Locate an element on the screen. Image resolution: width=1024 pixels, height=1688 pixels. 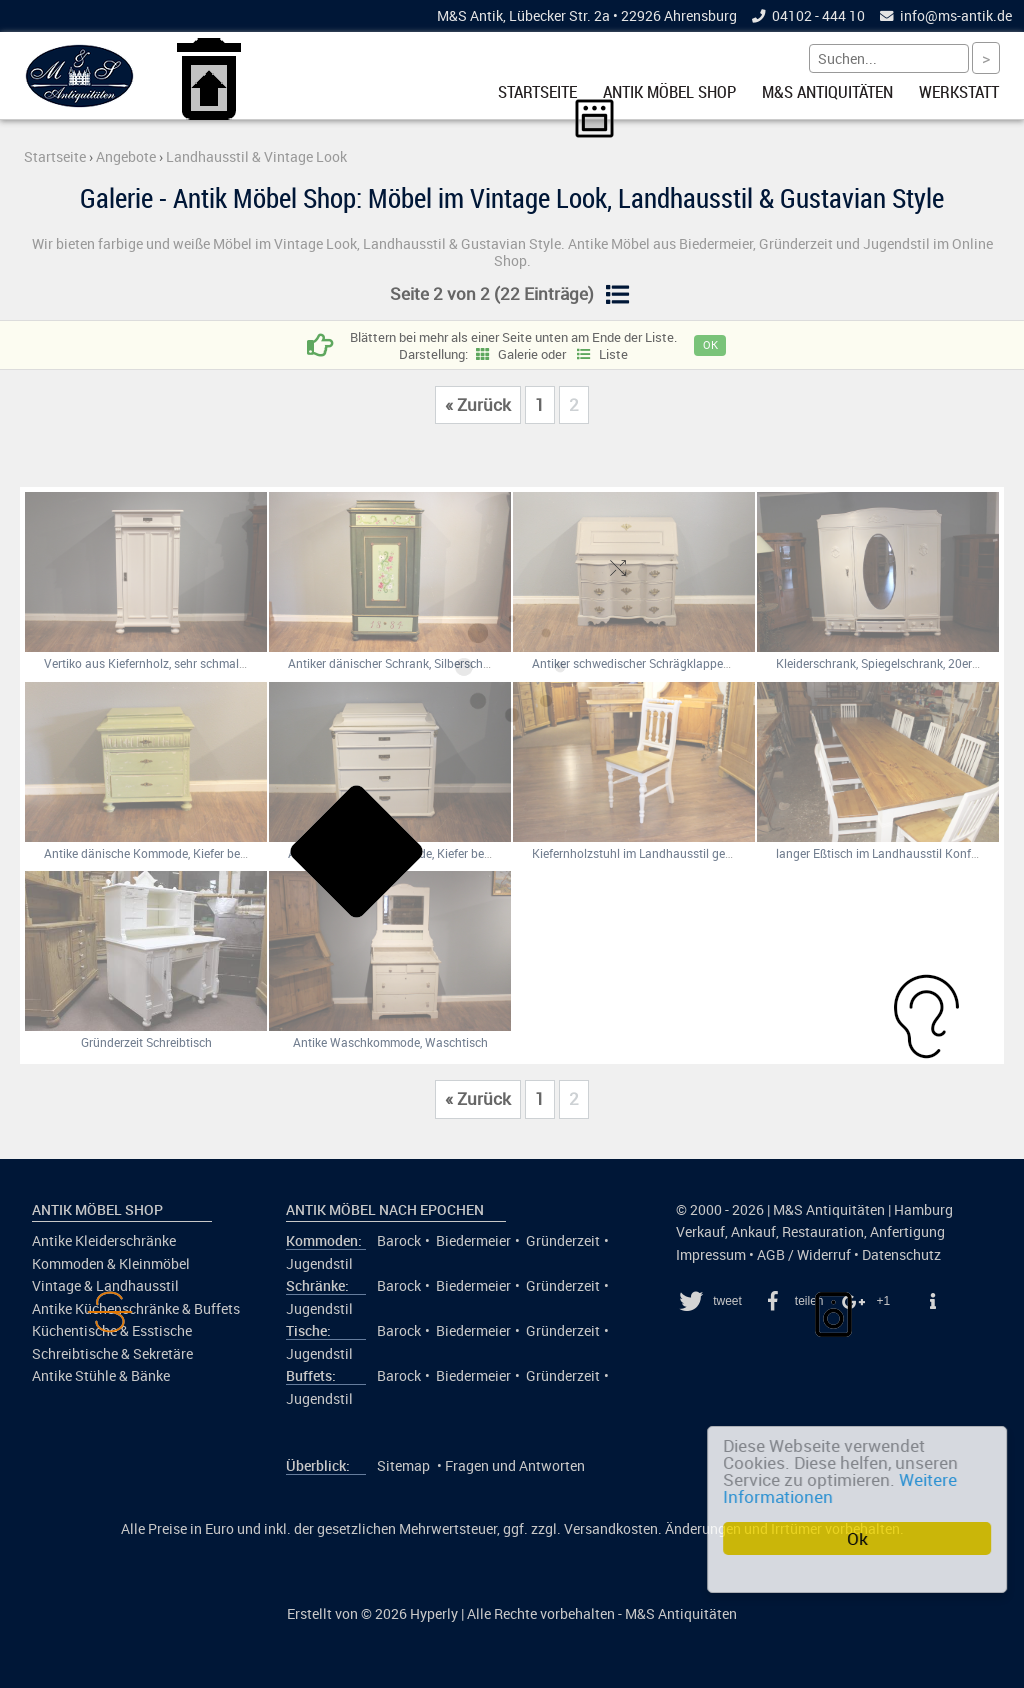
access oven controls in a smart home app is located at coordinates (594, 118).